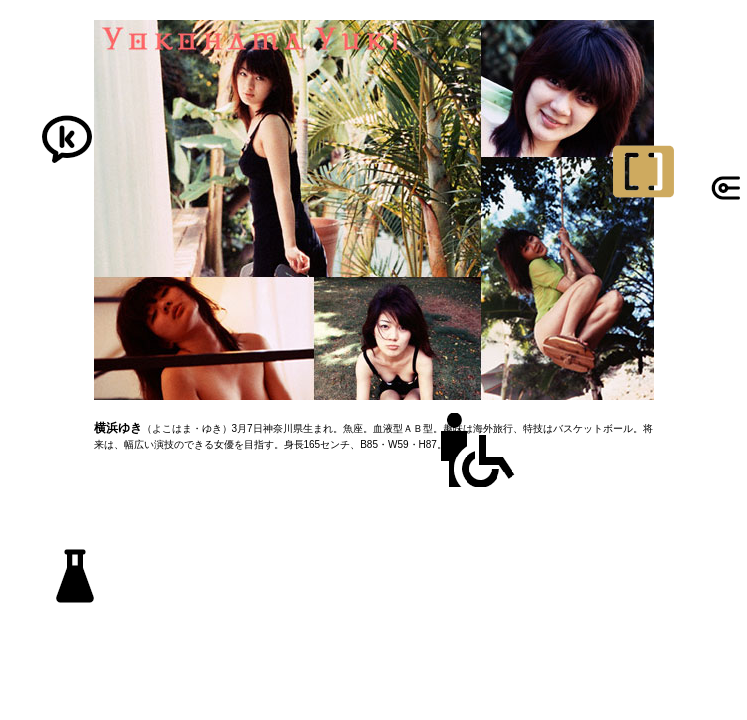 This screenshot has height=720, width=747. What do you see at coordinates (475, 450) in the screenshot?
I see `wheelchair accessible pickup location` at bounding box center [475, 450].